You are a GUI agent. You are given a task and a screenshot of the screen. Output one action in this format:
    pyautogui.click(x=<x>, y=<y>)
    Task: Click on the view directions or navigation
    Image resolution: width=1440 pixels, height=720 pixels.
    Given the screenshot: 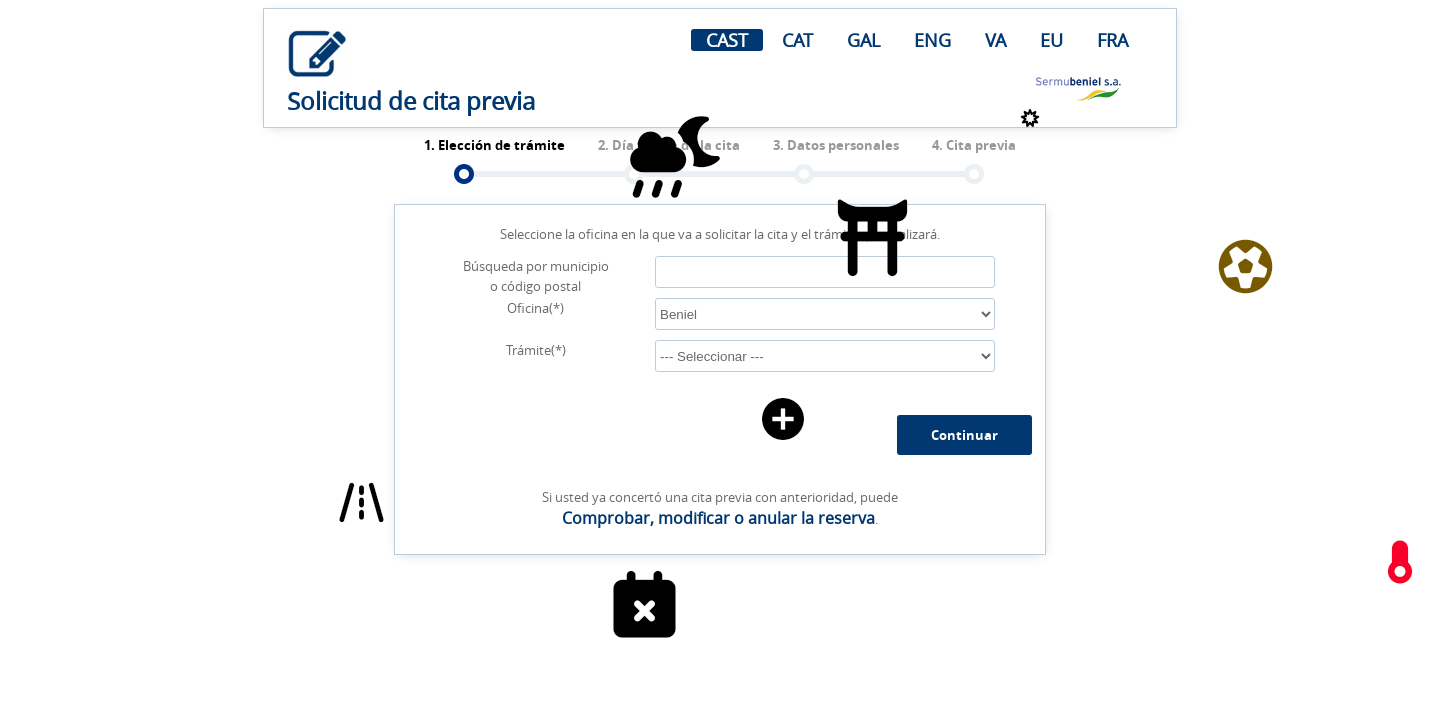 What is the action you would take?
    pyautogui.click(x=361, y=502)
    